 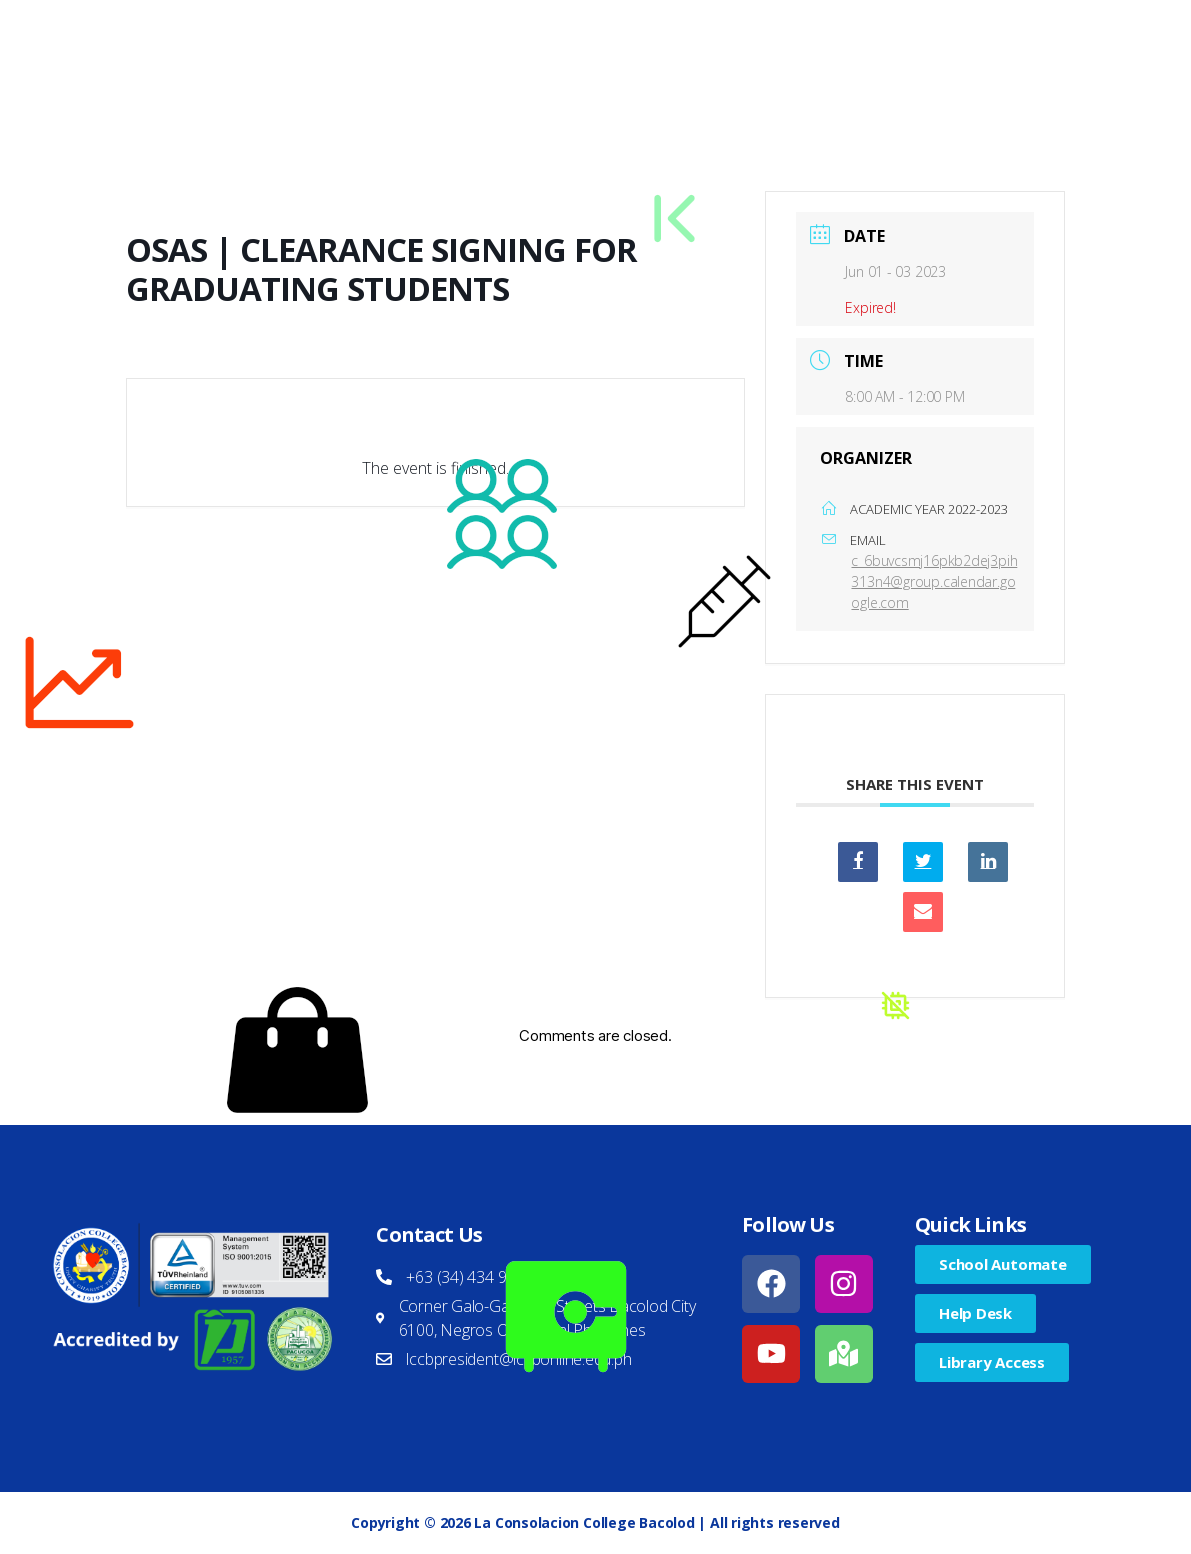 I want to click on access vaccination or immunization records, so click(x=724, y=601).